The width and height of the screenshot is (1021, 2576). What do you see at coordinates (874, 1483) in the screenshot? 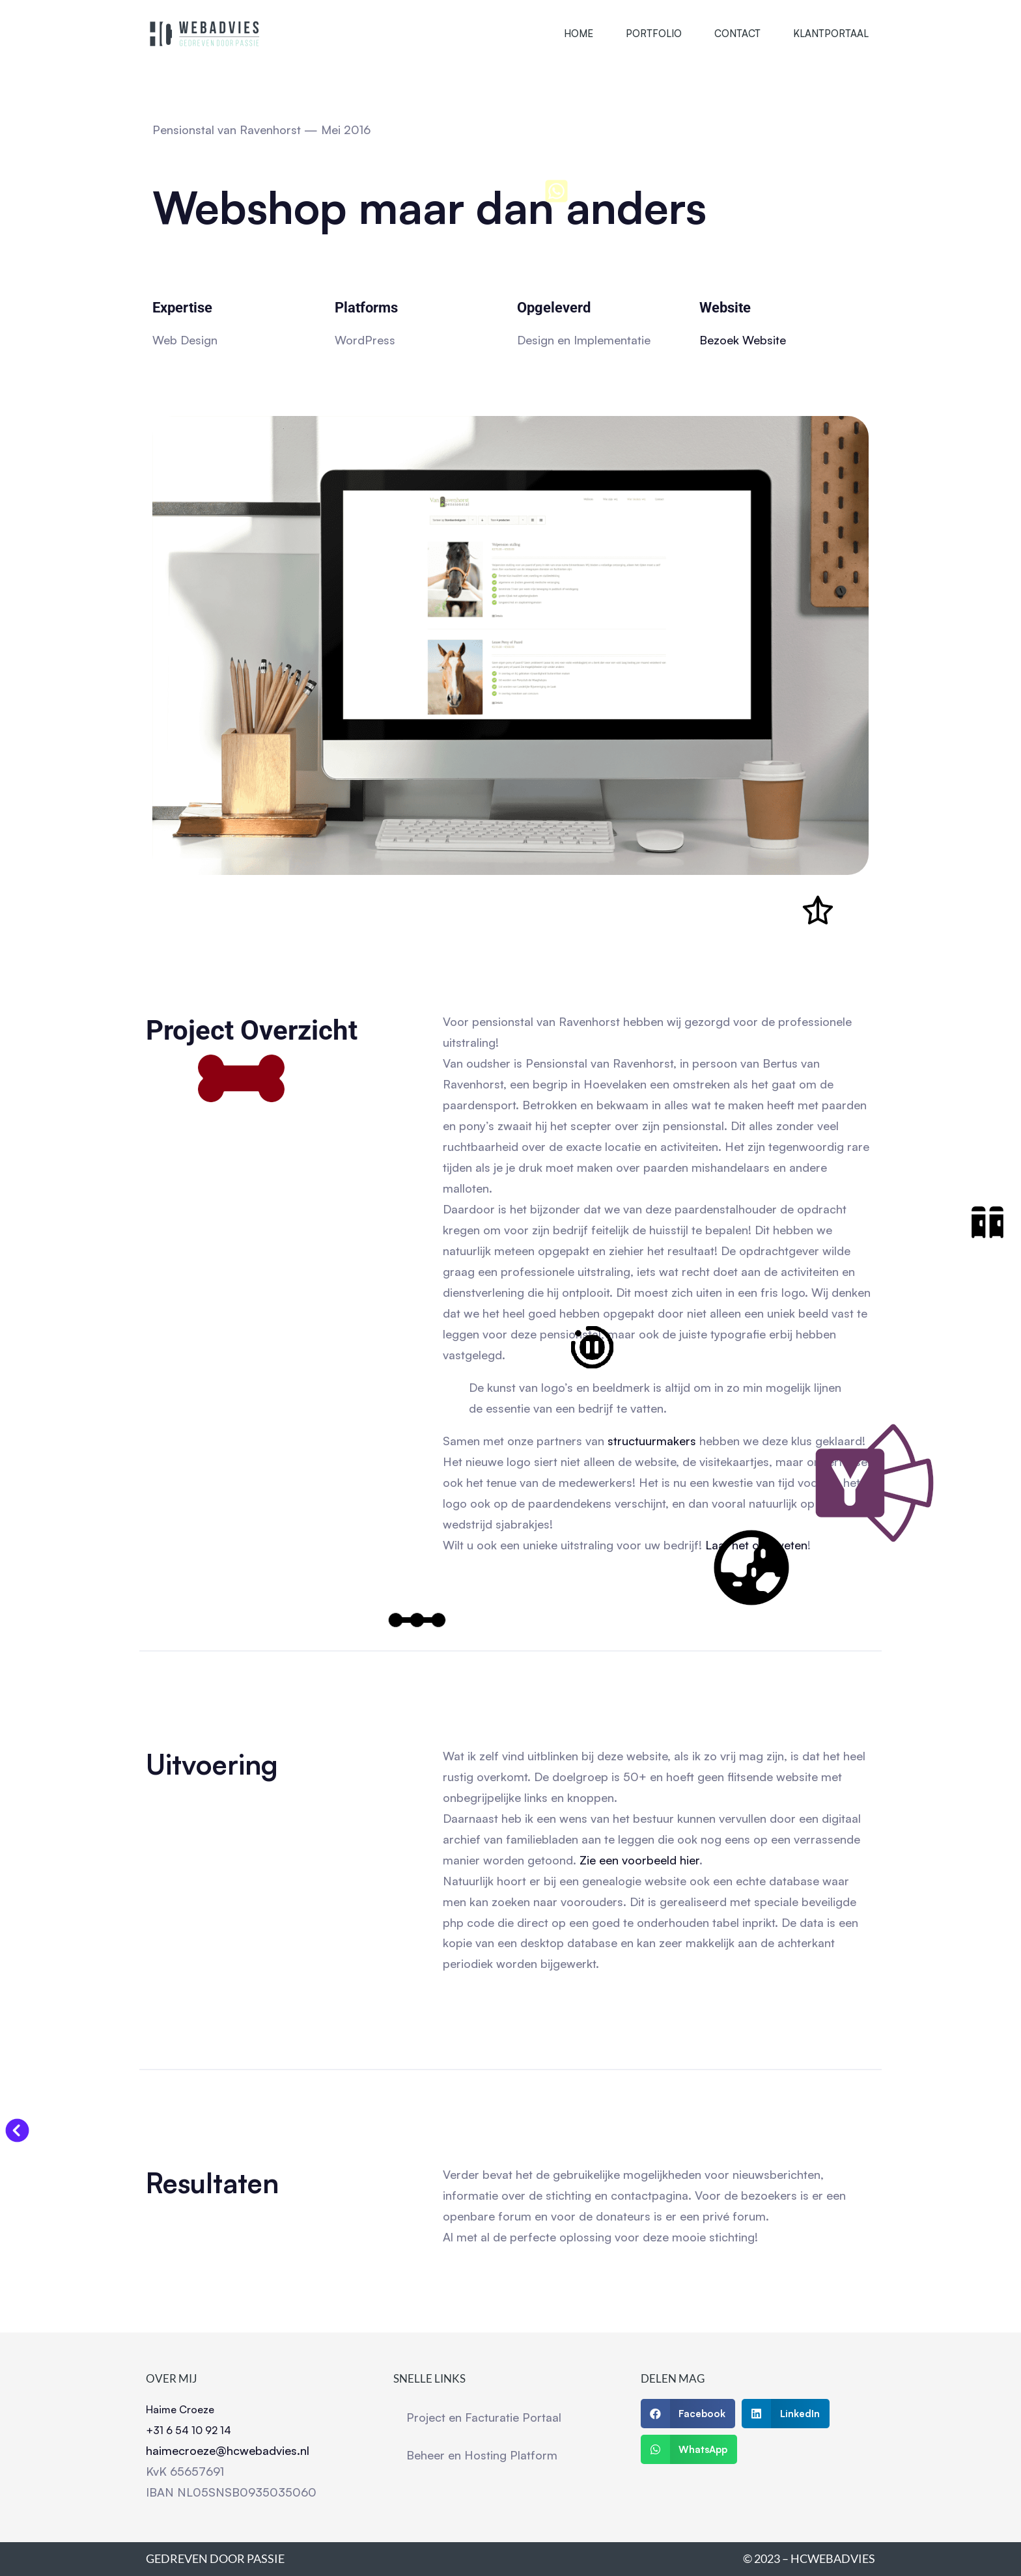
I see `open Yammer enterprise social network` at bounding box center [874, 1483].